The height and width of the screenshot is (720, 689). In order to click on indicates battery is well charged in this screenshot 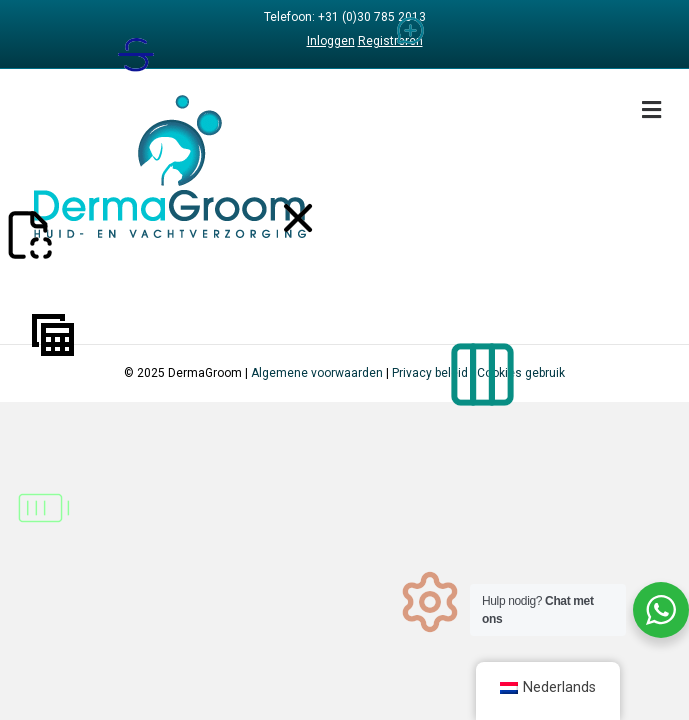, I will do `click(43, 508)`.